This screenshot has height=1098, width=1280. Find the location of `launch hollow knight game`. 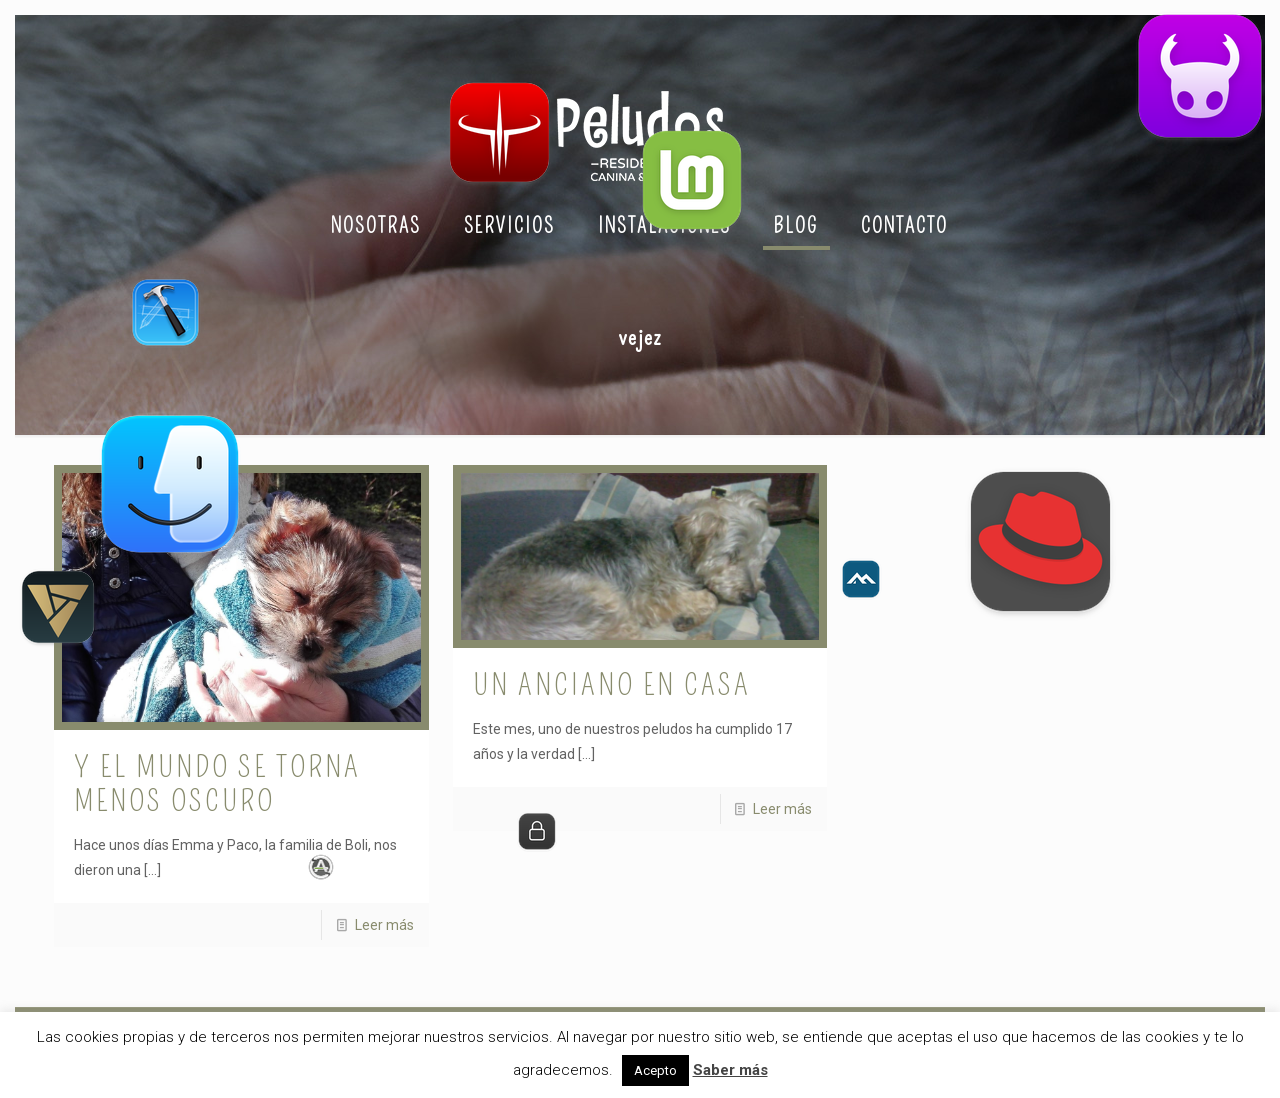

launch hollow knight game is located at coordinates (1200, 76).